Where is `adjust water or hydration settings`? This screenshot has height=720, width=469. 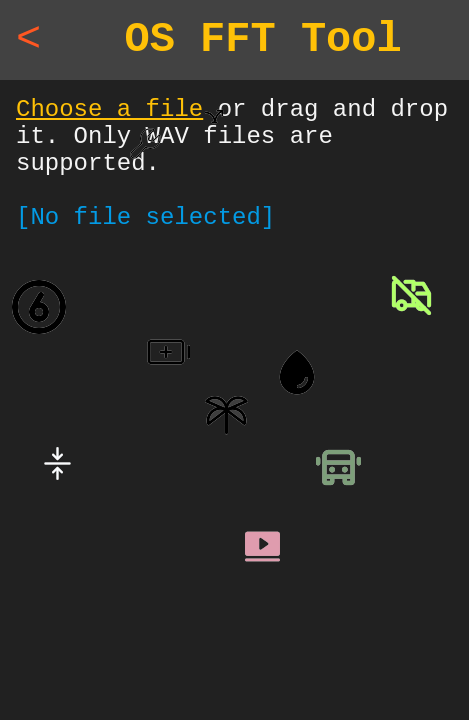 adjust water or hydration settings is located at coordinates (297, 374).